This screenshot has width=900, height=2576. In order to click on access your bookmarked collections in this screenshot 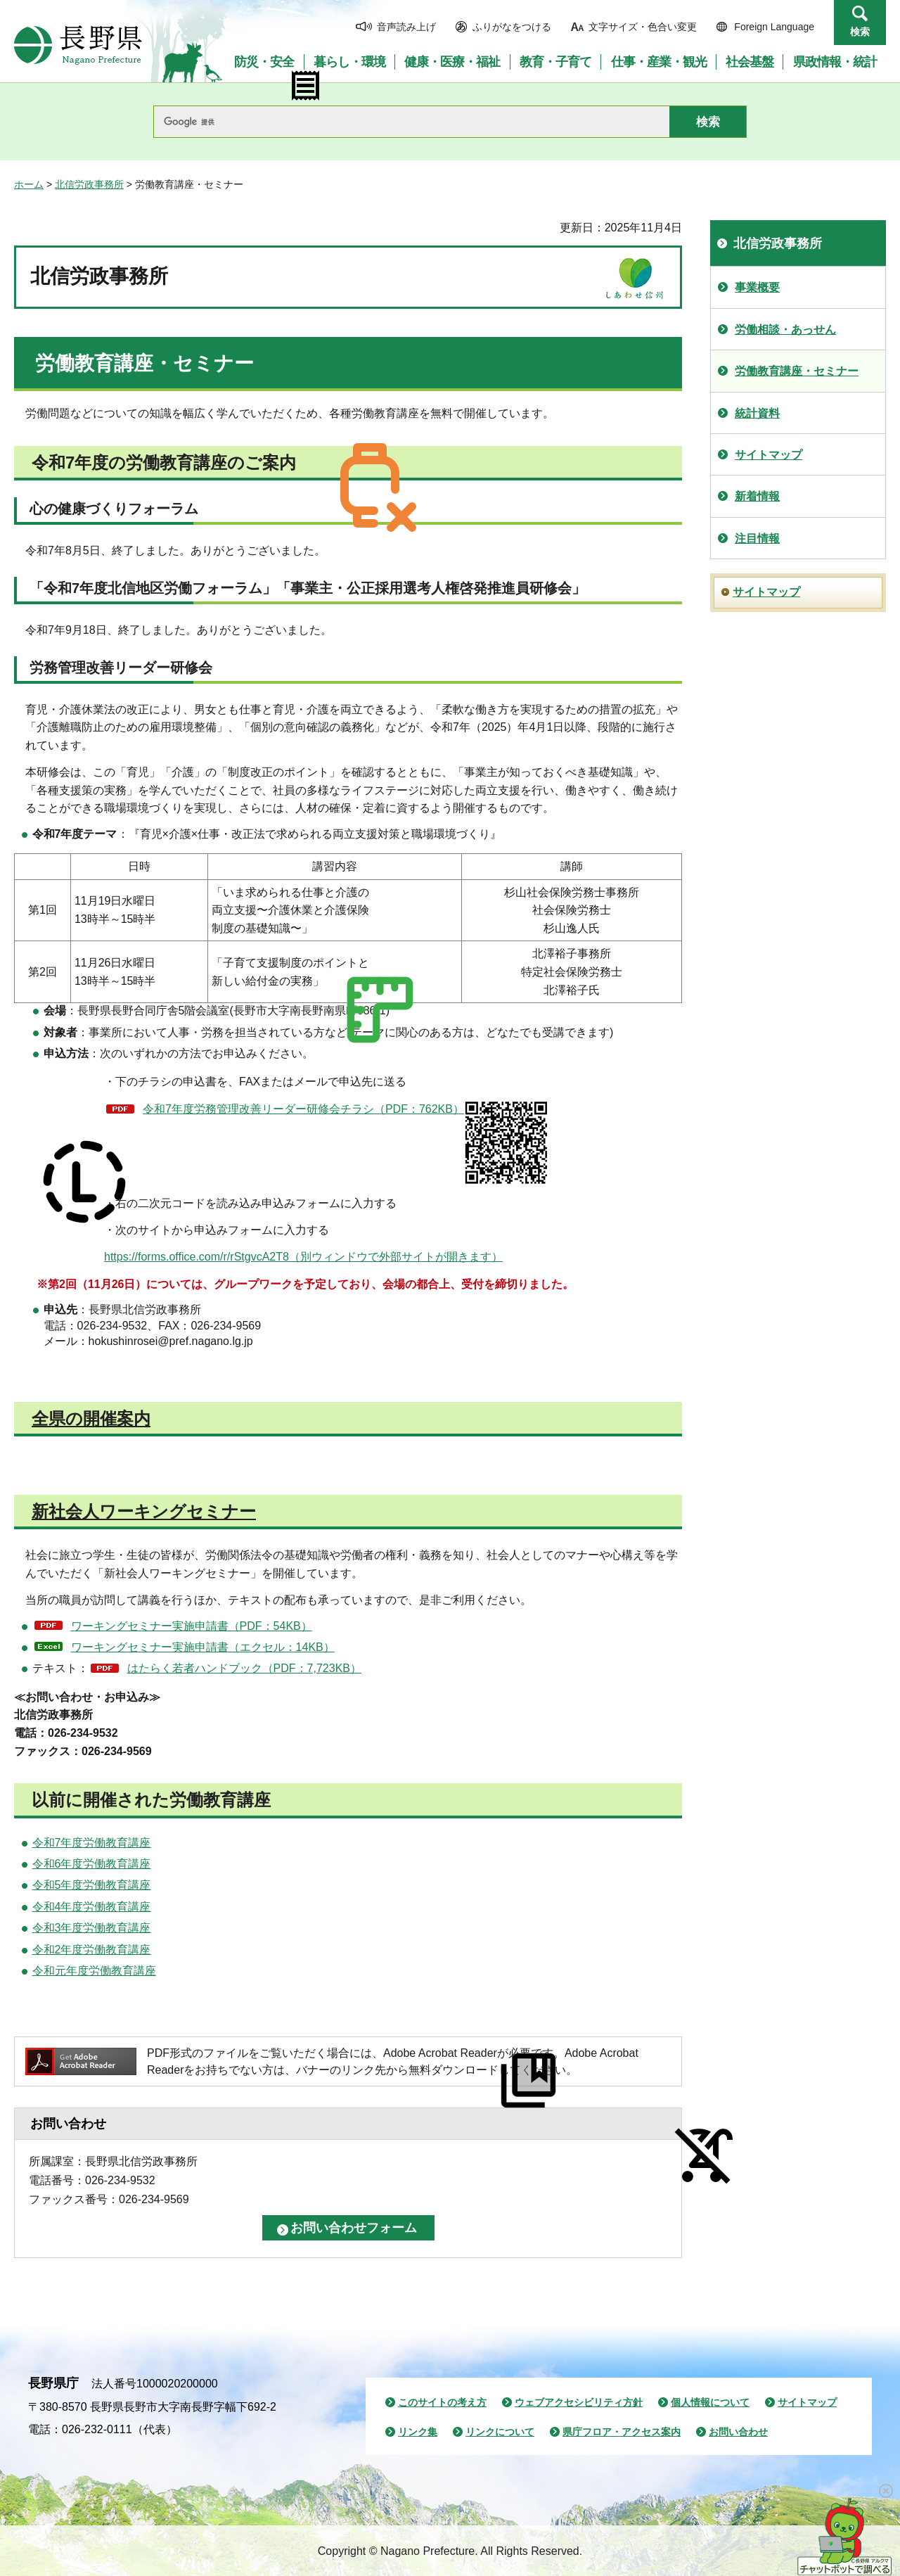, I will do `click(528, 2080)`.